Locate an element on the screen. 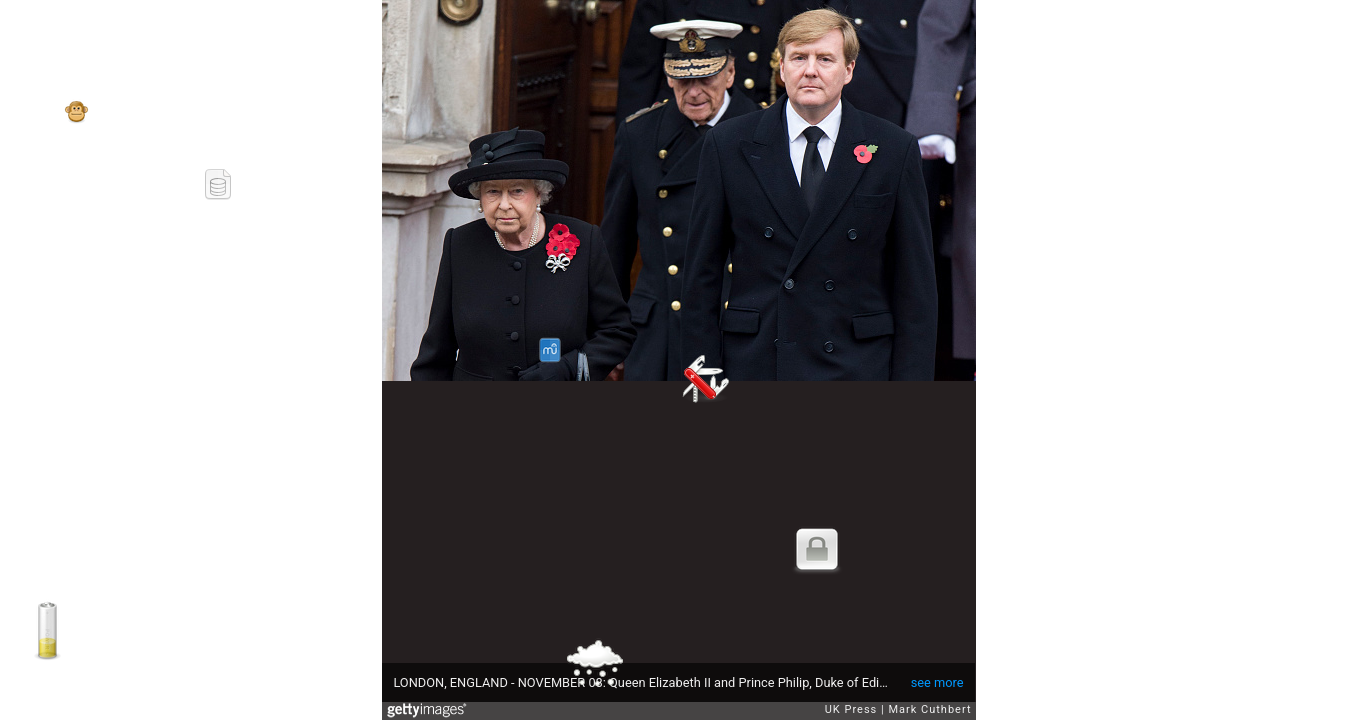 The image size is (1357, 720). indicates snowy weather conditions is located at coordinates (595, 658).